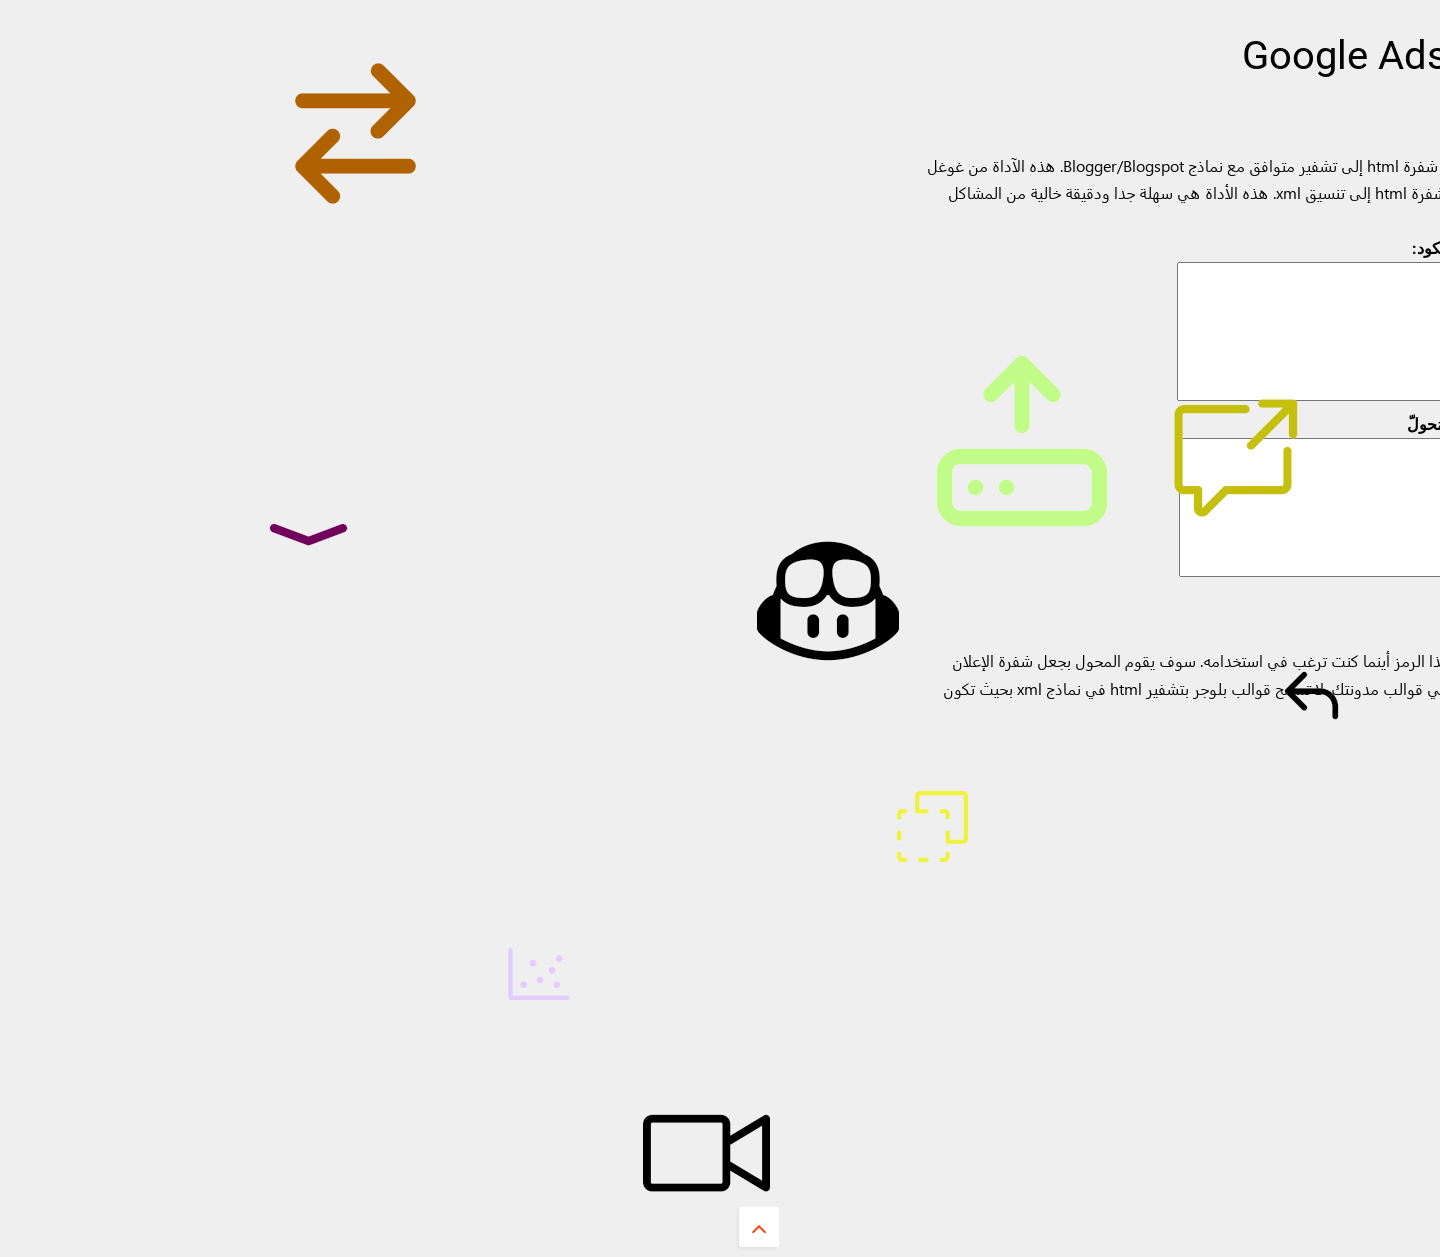  I want to click on start a video call, so click(706, 1154).